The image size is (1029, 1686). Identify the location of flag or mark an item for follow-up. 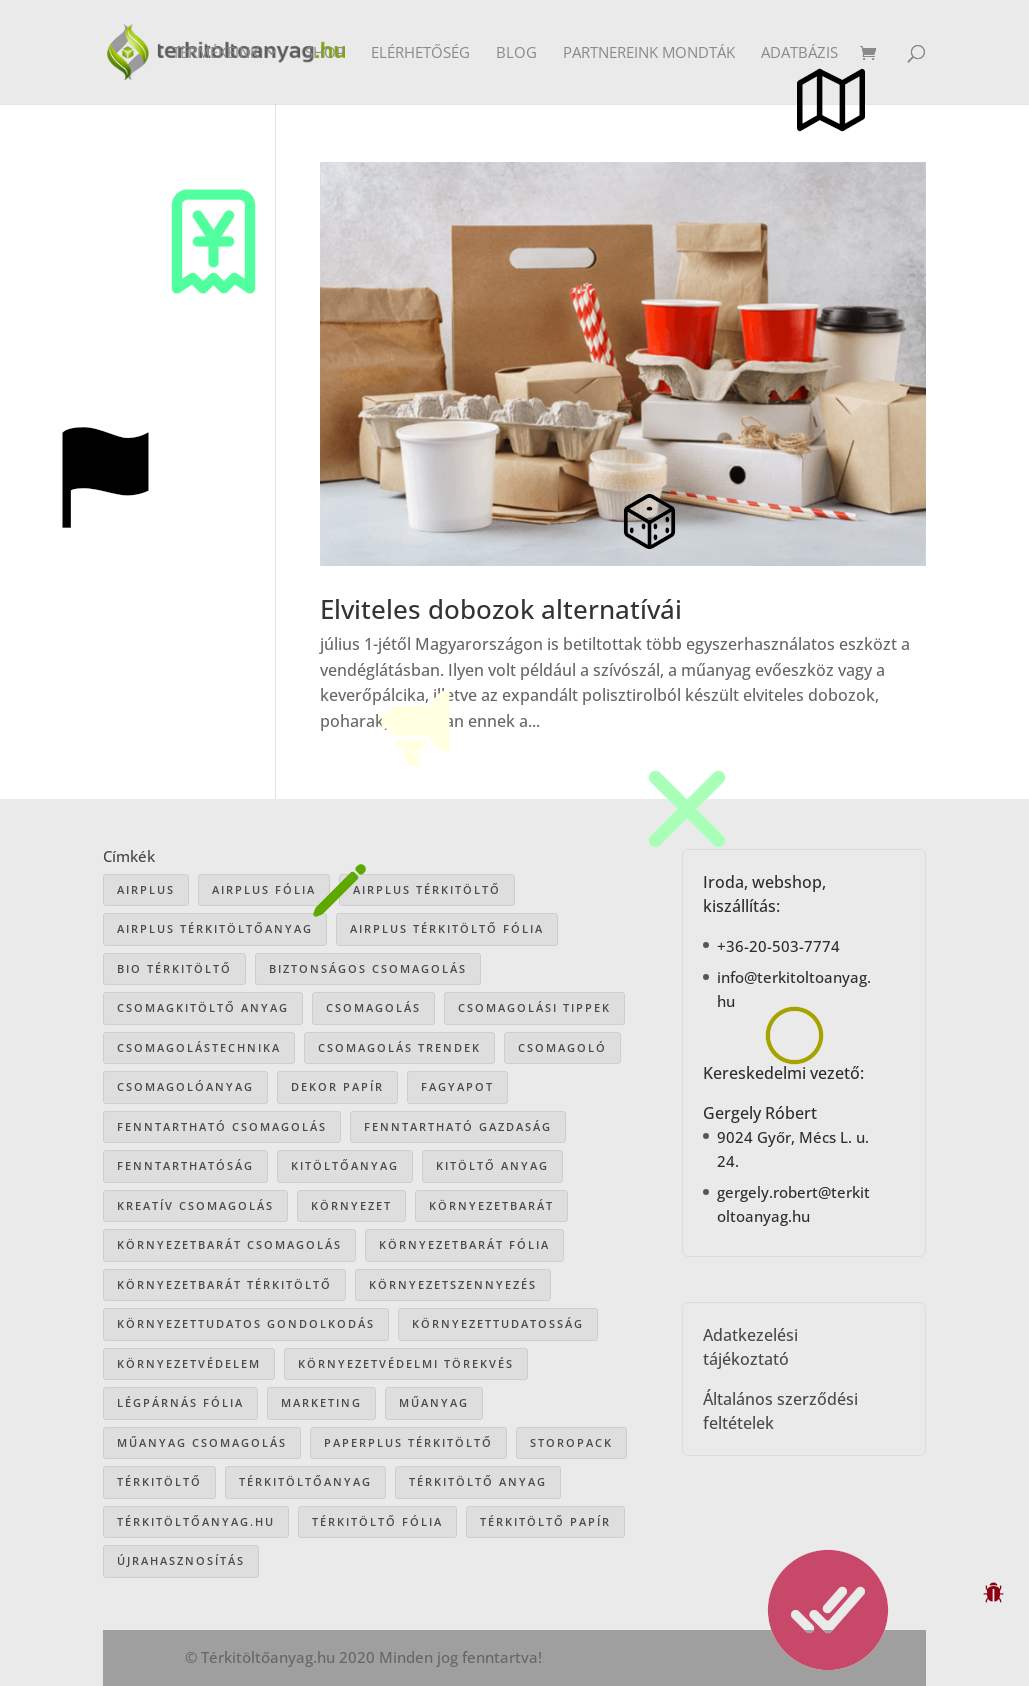
(105, 477).